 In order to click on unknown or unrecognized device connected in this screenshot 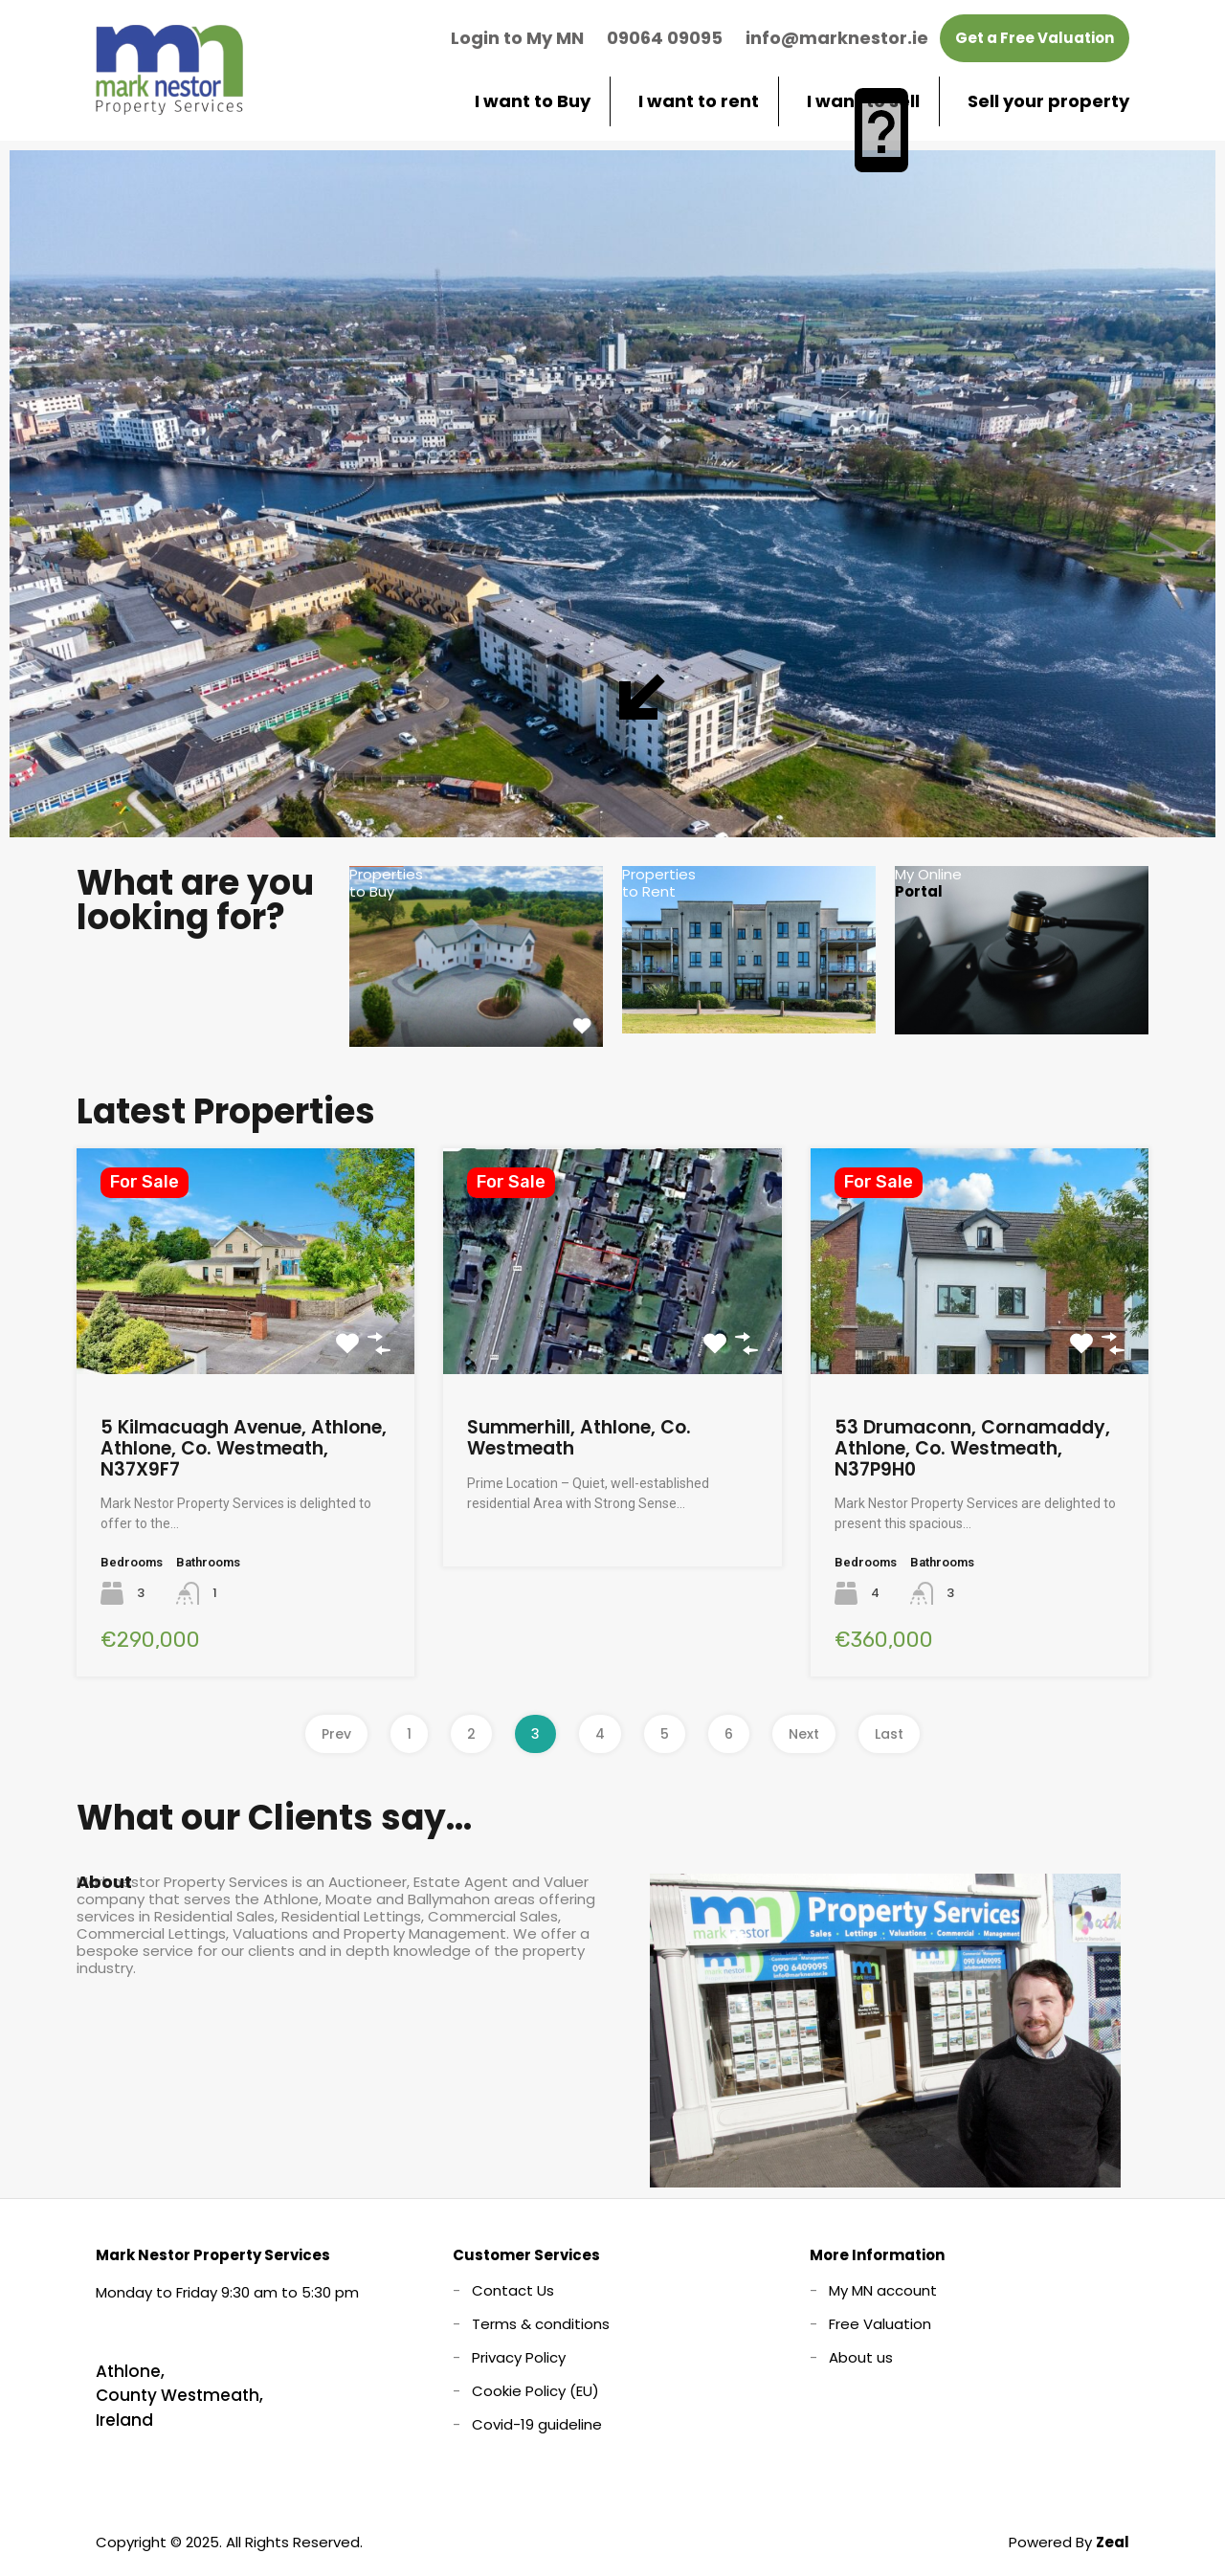, I will do `click(881, 130)`.